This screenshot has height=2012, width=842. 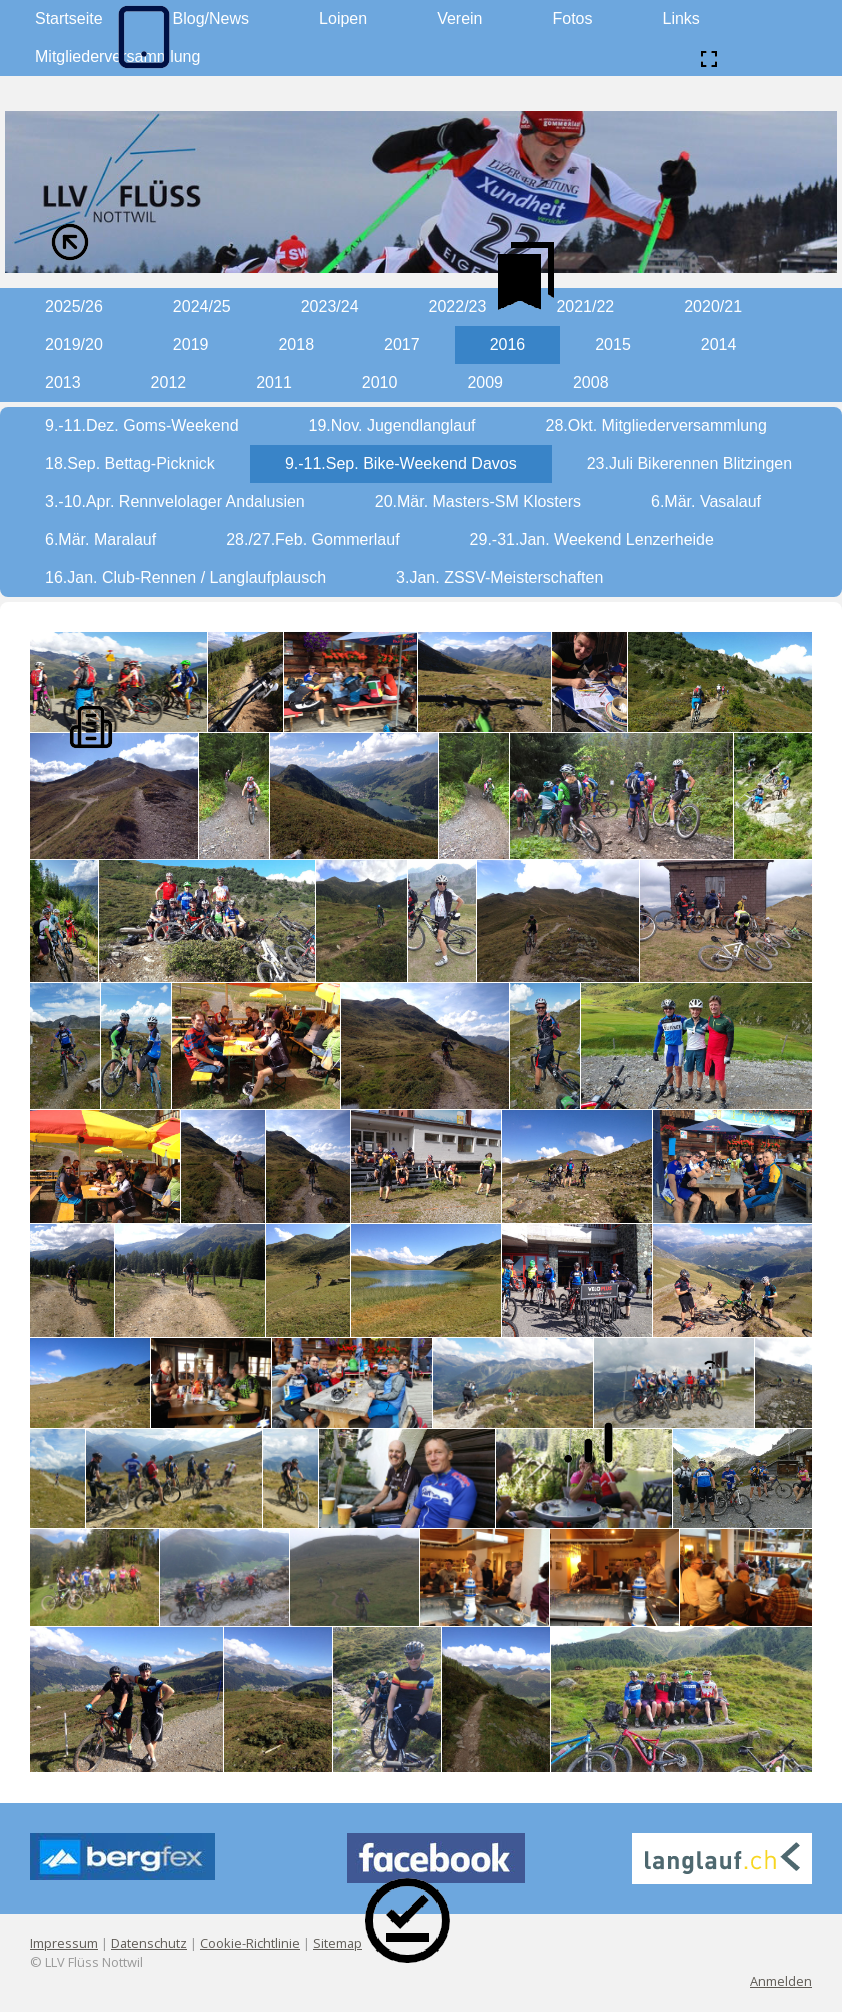 What do you see at coordinates (526, 276) in the screenshot?
I see `view your saved bookmarks` at bounding box center [526, 276].